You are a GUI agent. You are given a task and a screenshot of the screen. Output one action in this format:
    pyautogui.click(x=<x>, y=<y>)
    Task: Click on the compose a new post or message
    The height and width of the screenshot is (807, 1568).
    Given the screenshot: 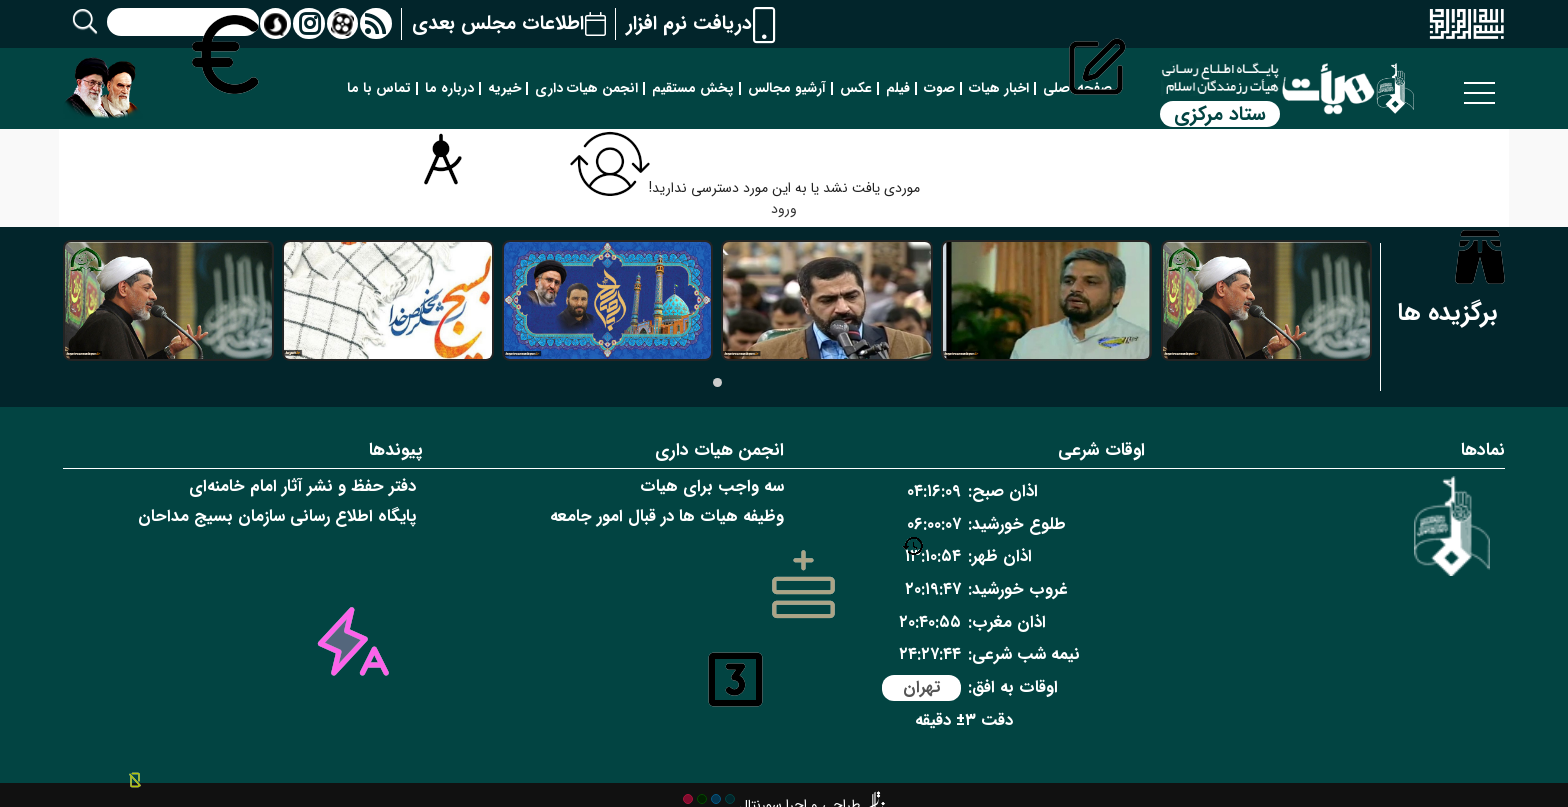 What is the action you would take?
    pyautogui.click(x=1096, y=68)
    